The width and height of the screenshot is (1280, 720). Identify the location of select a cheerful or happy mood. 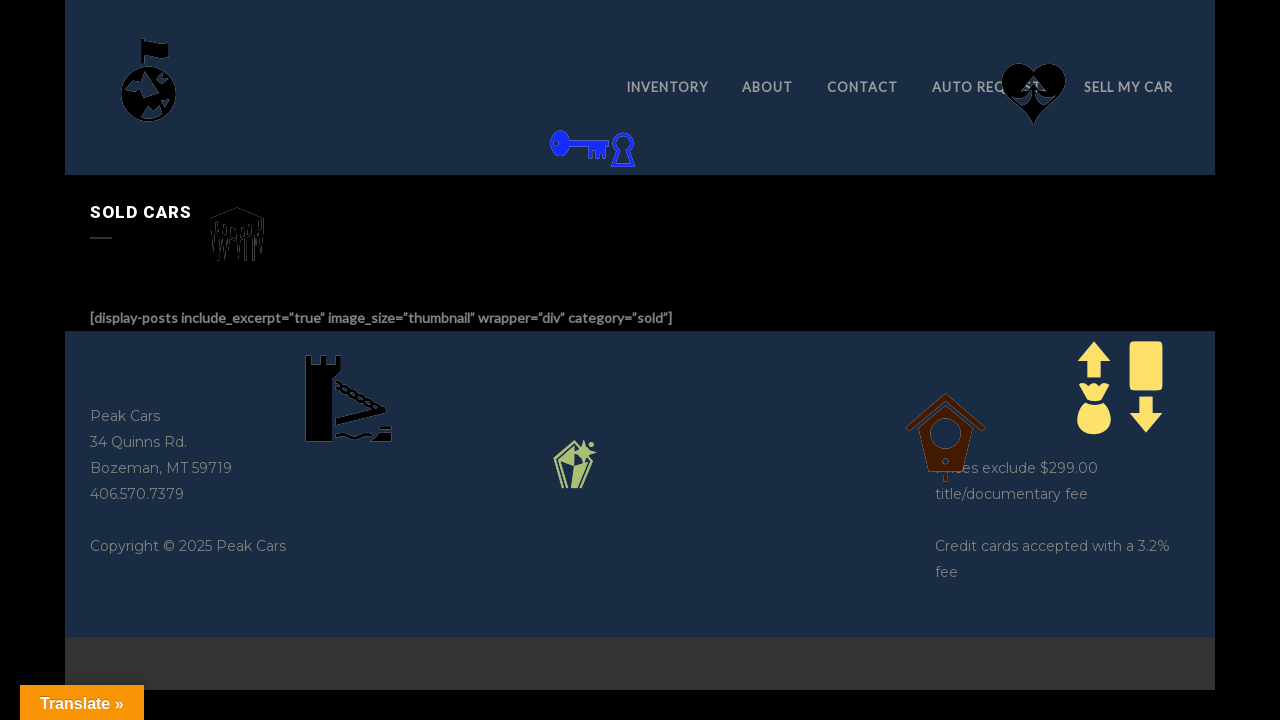
(1033, 93).